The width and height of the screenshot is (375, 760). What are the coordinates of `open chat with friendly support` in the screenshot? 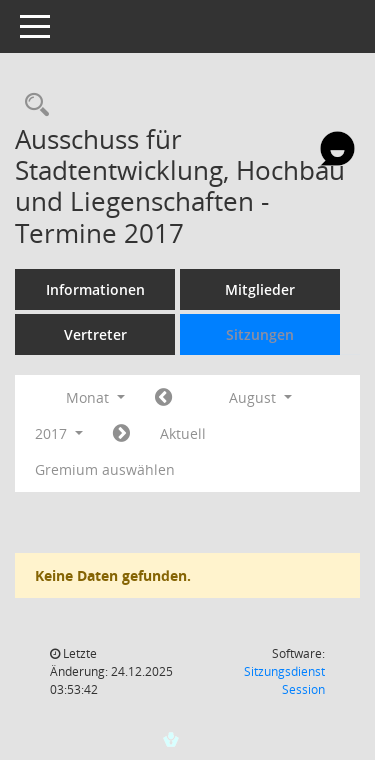 It's located at (337, 148).